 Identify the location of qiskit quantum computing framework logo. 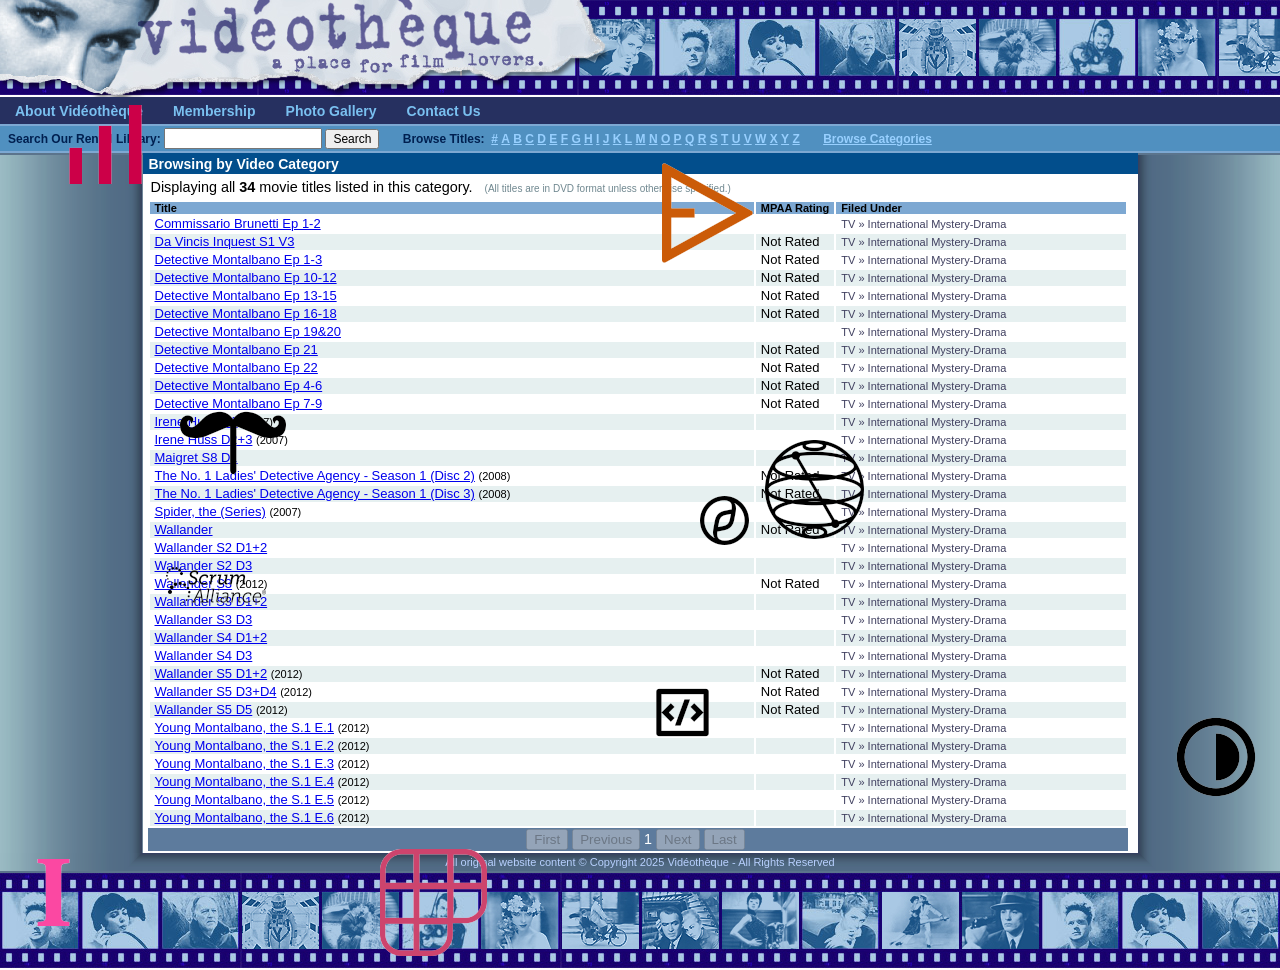
(814, 489).